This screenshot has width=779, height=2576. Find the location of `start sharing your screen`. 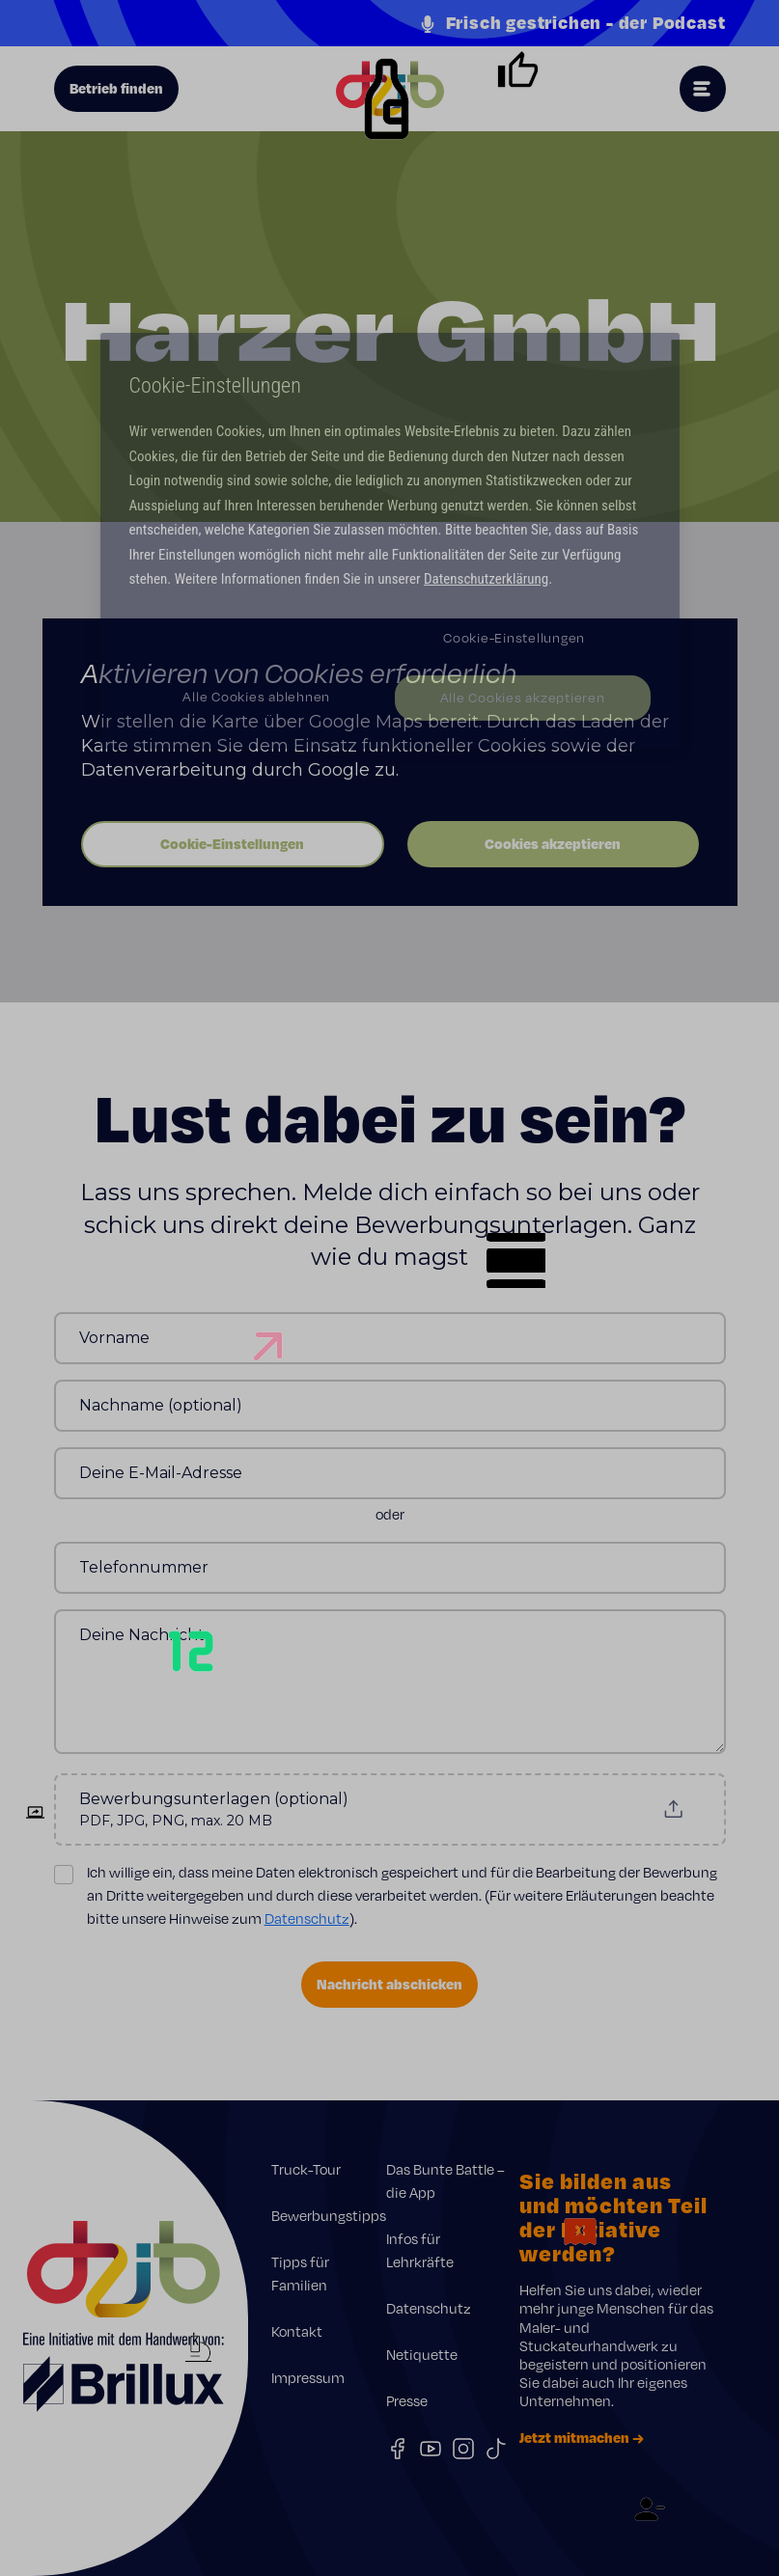

start sharing your screen is located at coordinates (35, 1812).